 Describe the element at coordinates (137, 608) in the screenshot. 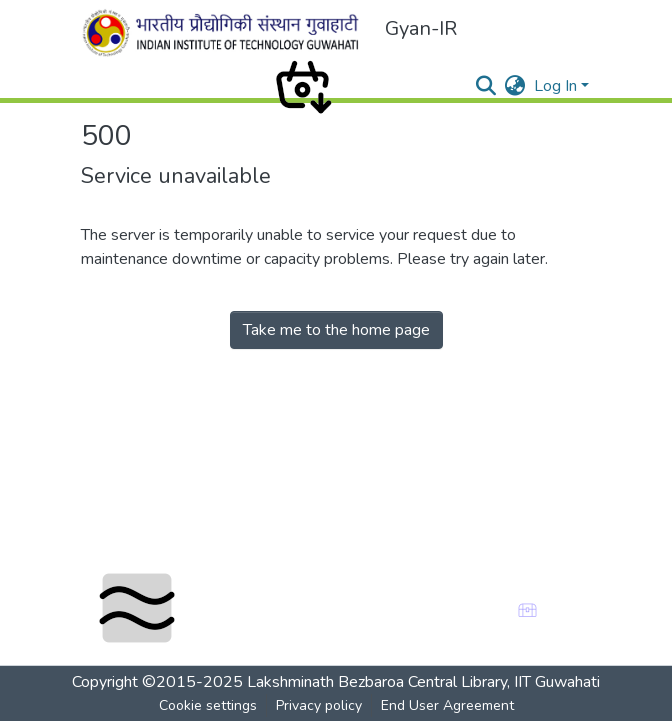

I see `indicates approximate or estimated value` at that location.